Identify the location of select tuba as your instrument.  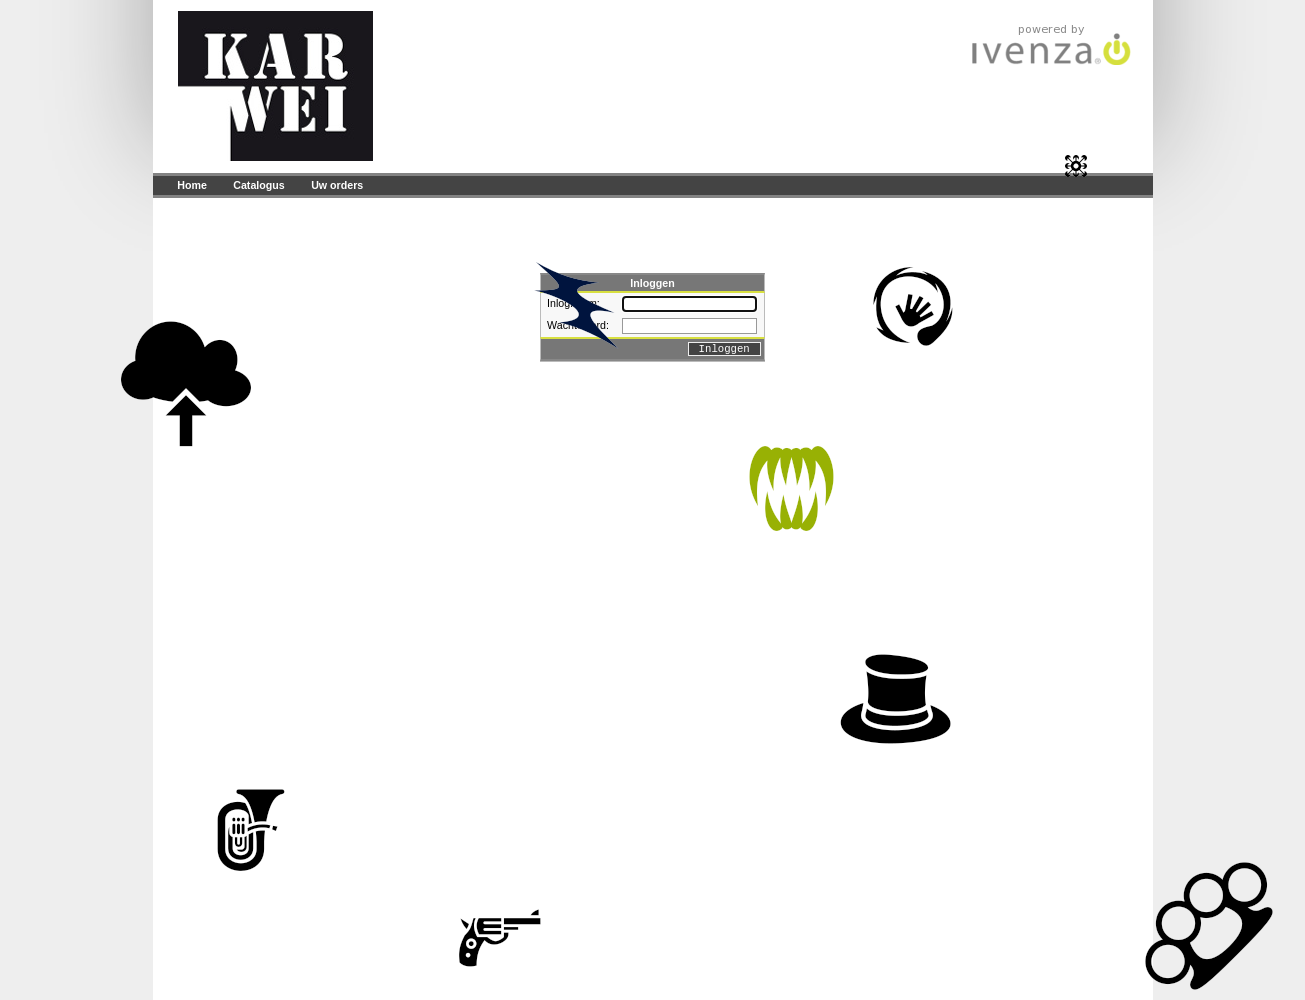
(247, 829).